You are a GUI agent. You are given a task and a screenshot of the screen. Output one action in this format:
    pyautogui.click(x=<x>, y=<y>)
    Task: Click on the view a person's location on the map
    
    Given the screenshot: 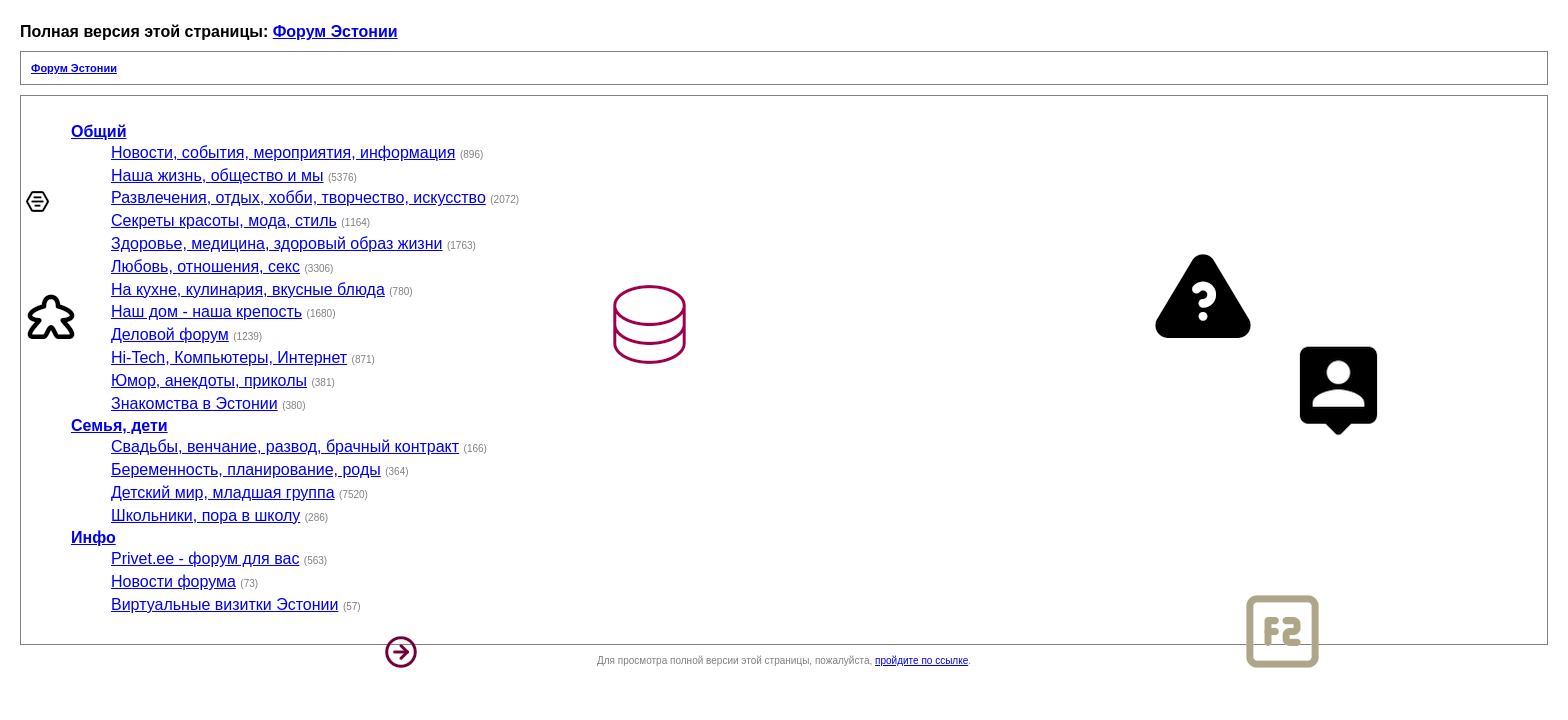 What is the action you would take?
    pyautogui.click(x=1338, y=389)
    